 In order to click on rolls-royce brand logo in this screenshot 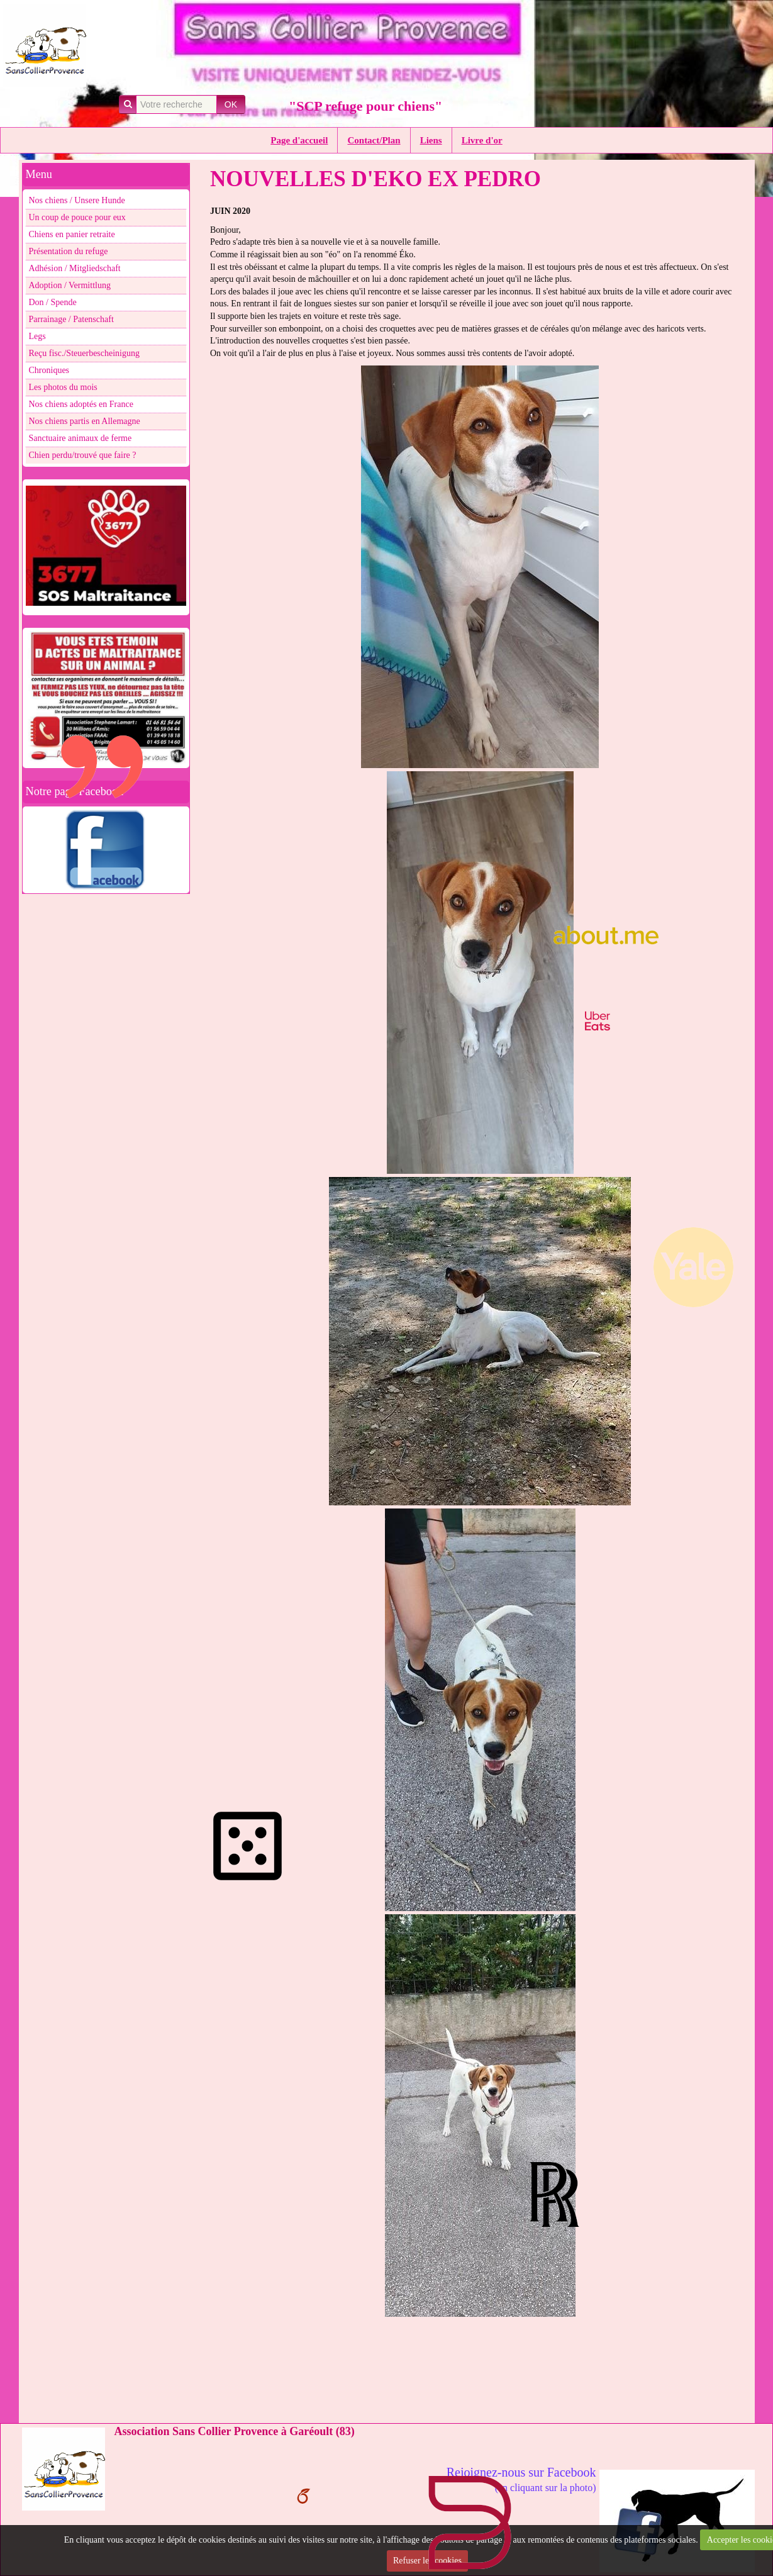, I will do `click(554, 2194)`.